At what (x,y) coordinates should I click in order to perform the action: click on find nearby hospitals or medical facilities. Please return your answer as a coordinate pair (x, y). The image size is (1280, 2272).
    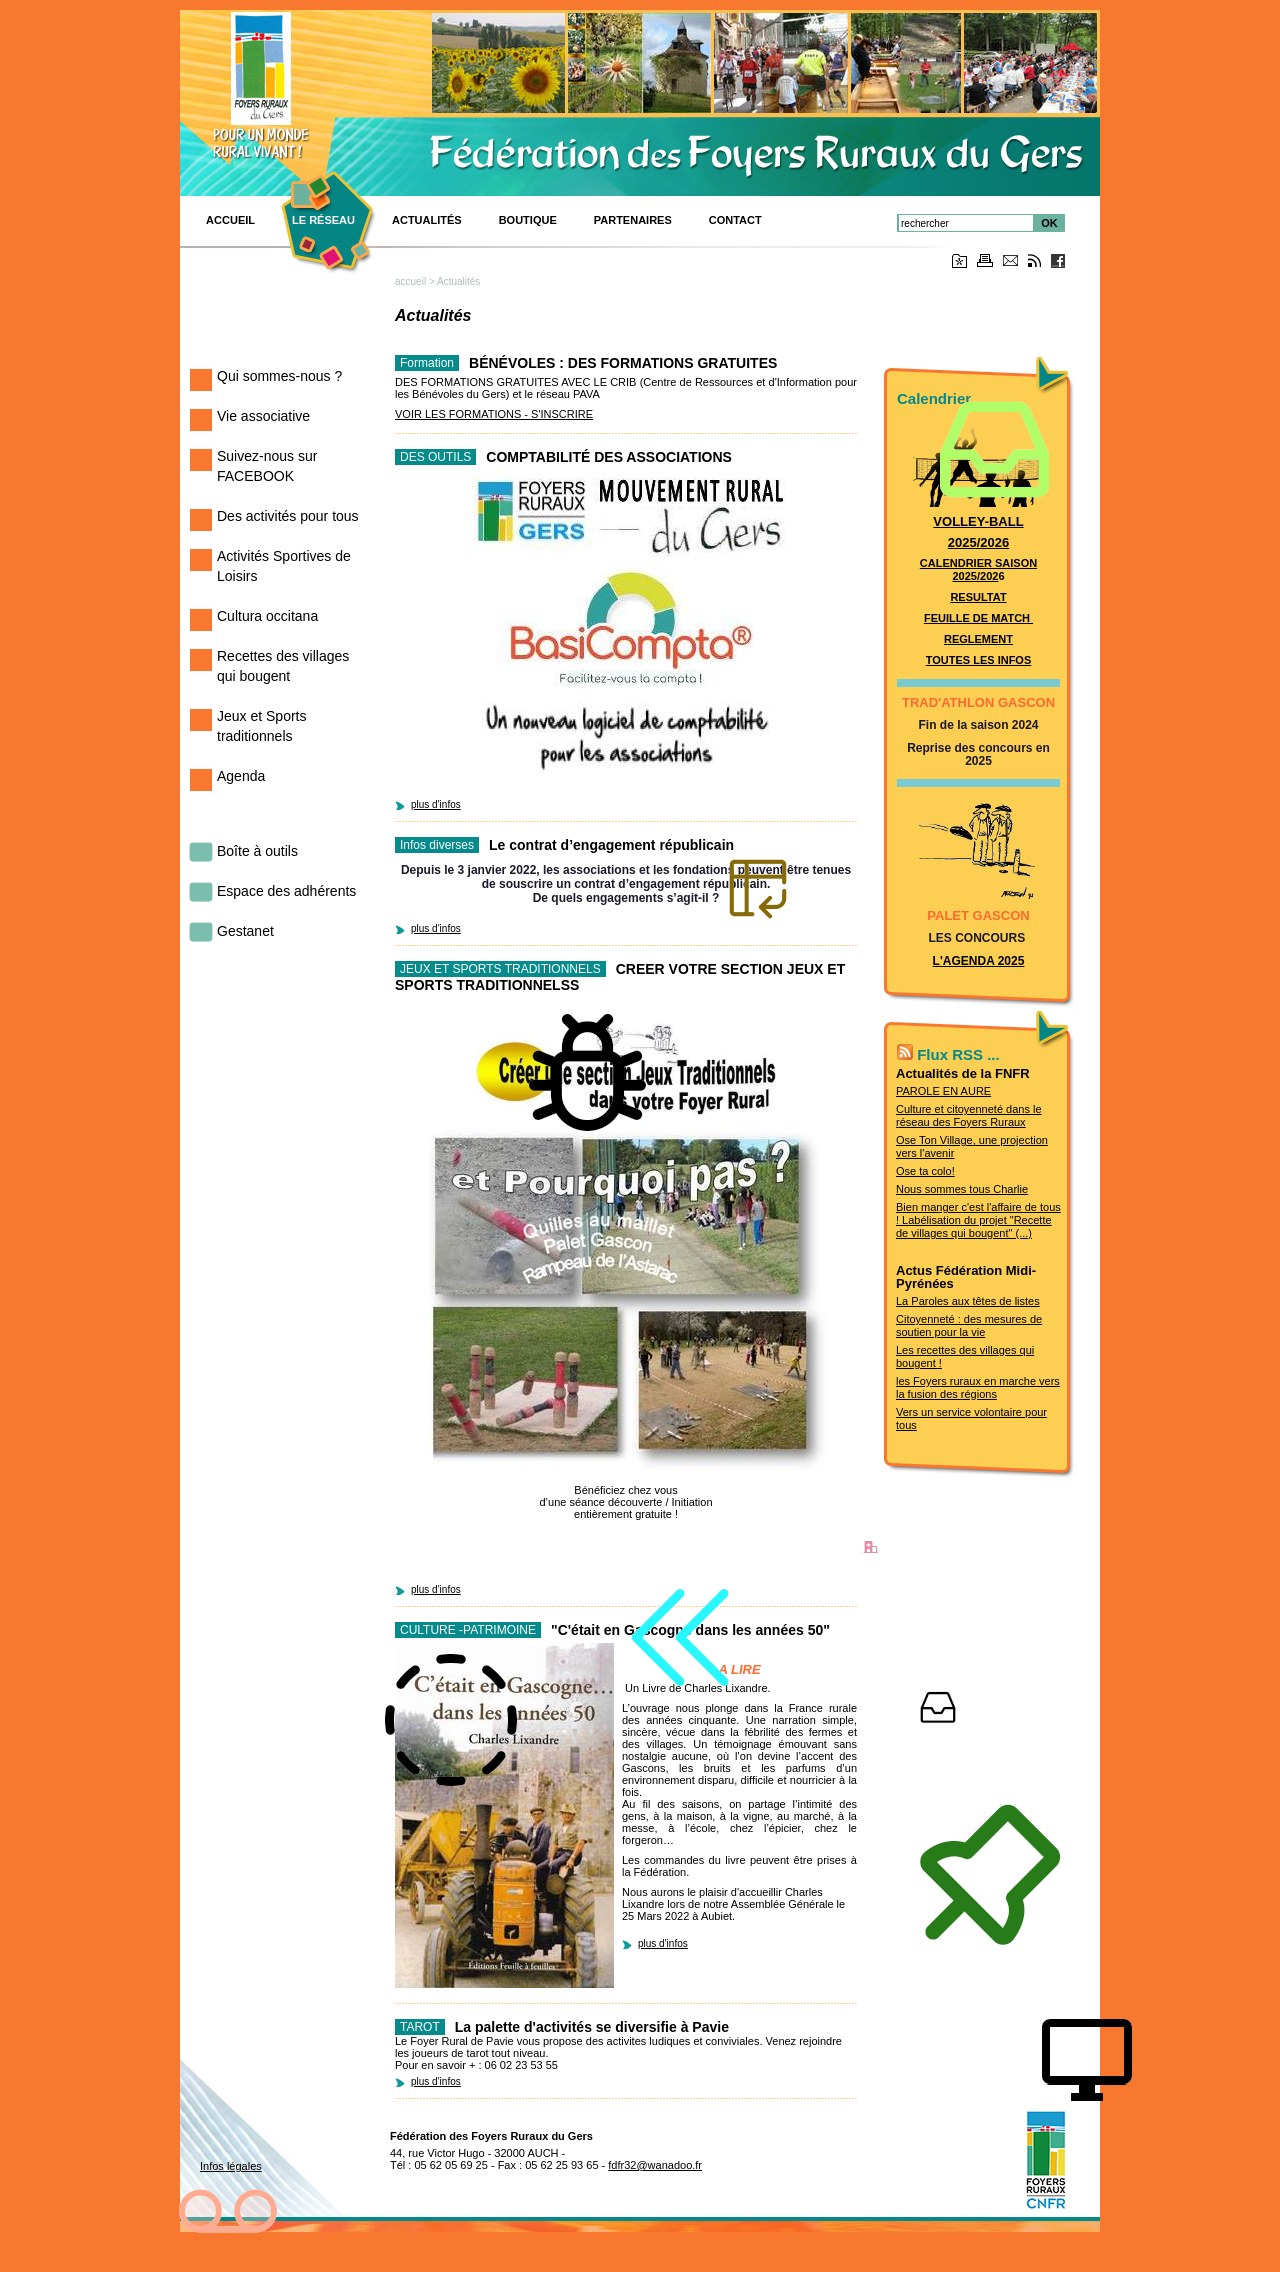
    Looking at the image, I should click on (870, 1547).